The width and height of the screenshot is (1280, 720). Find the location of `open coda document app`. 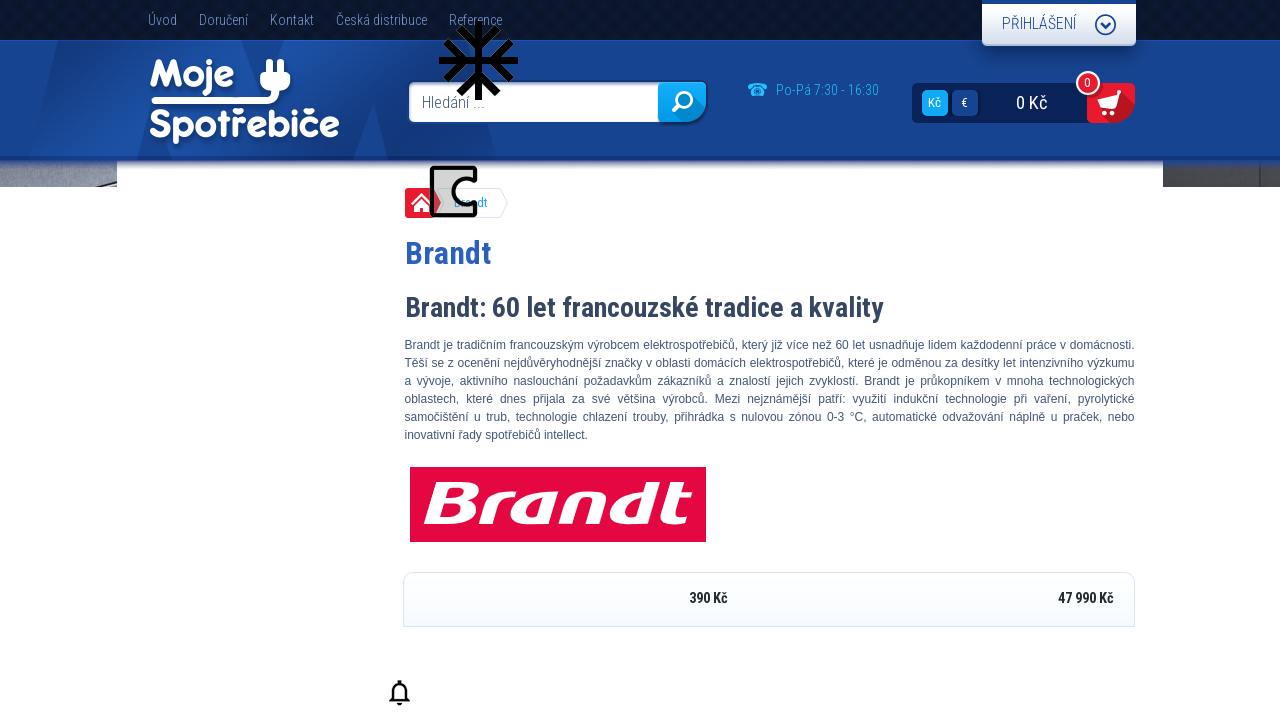

open coda document app is located at coordinates (453, 191).